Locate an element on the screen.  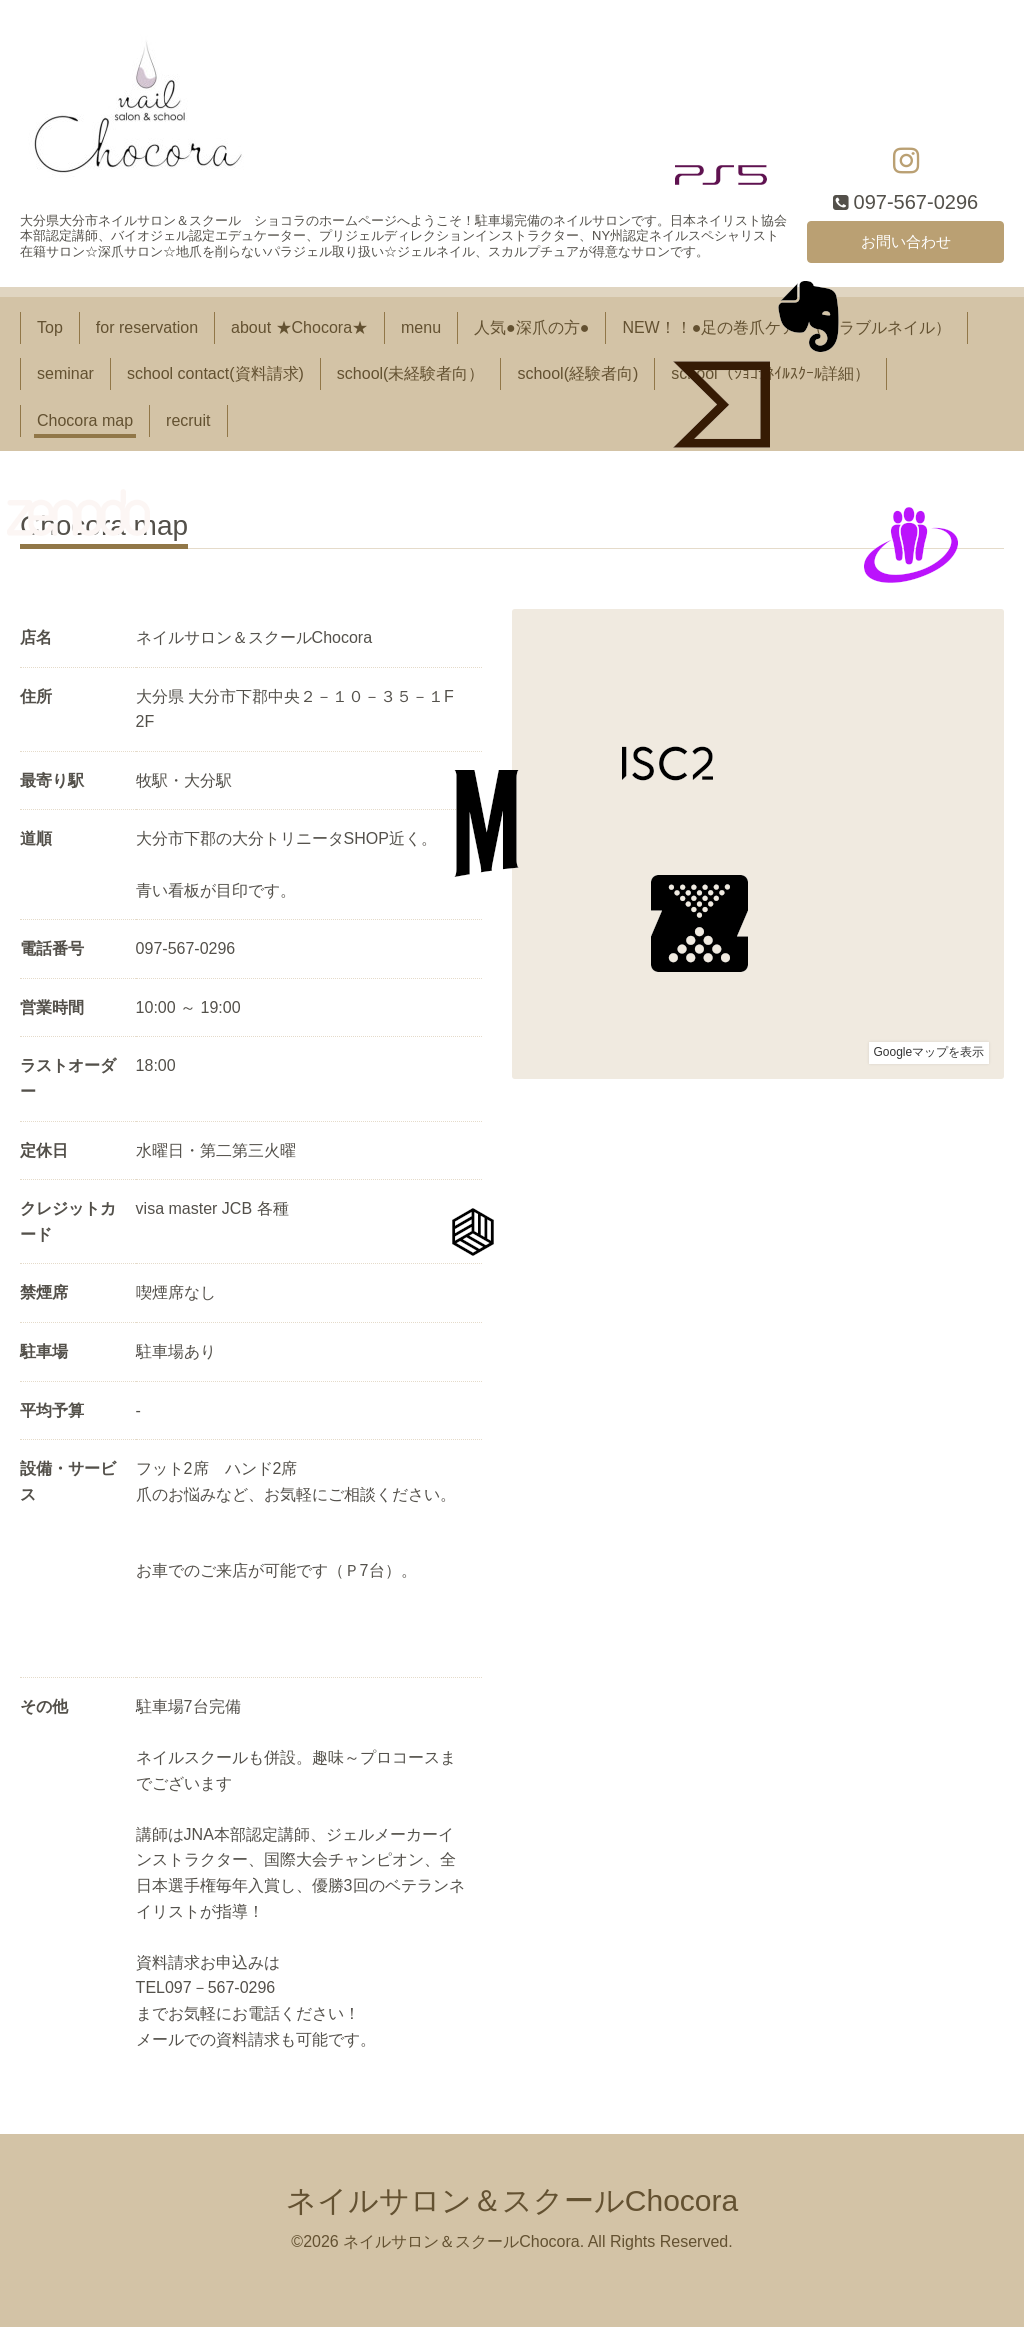
PlayStation 5 brand logo is located at coordinates (721, 175).